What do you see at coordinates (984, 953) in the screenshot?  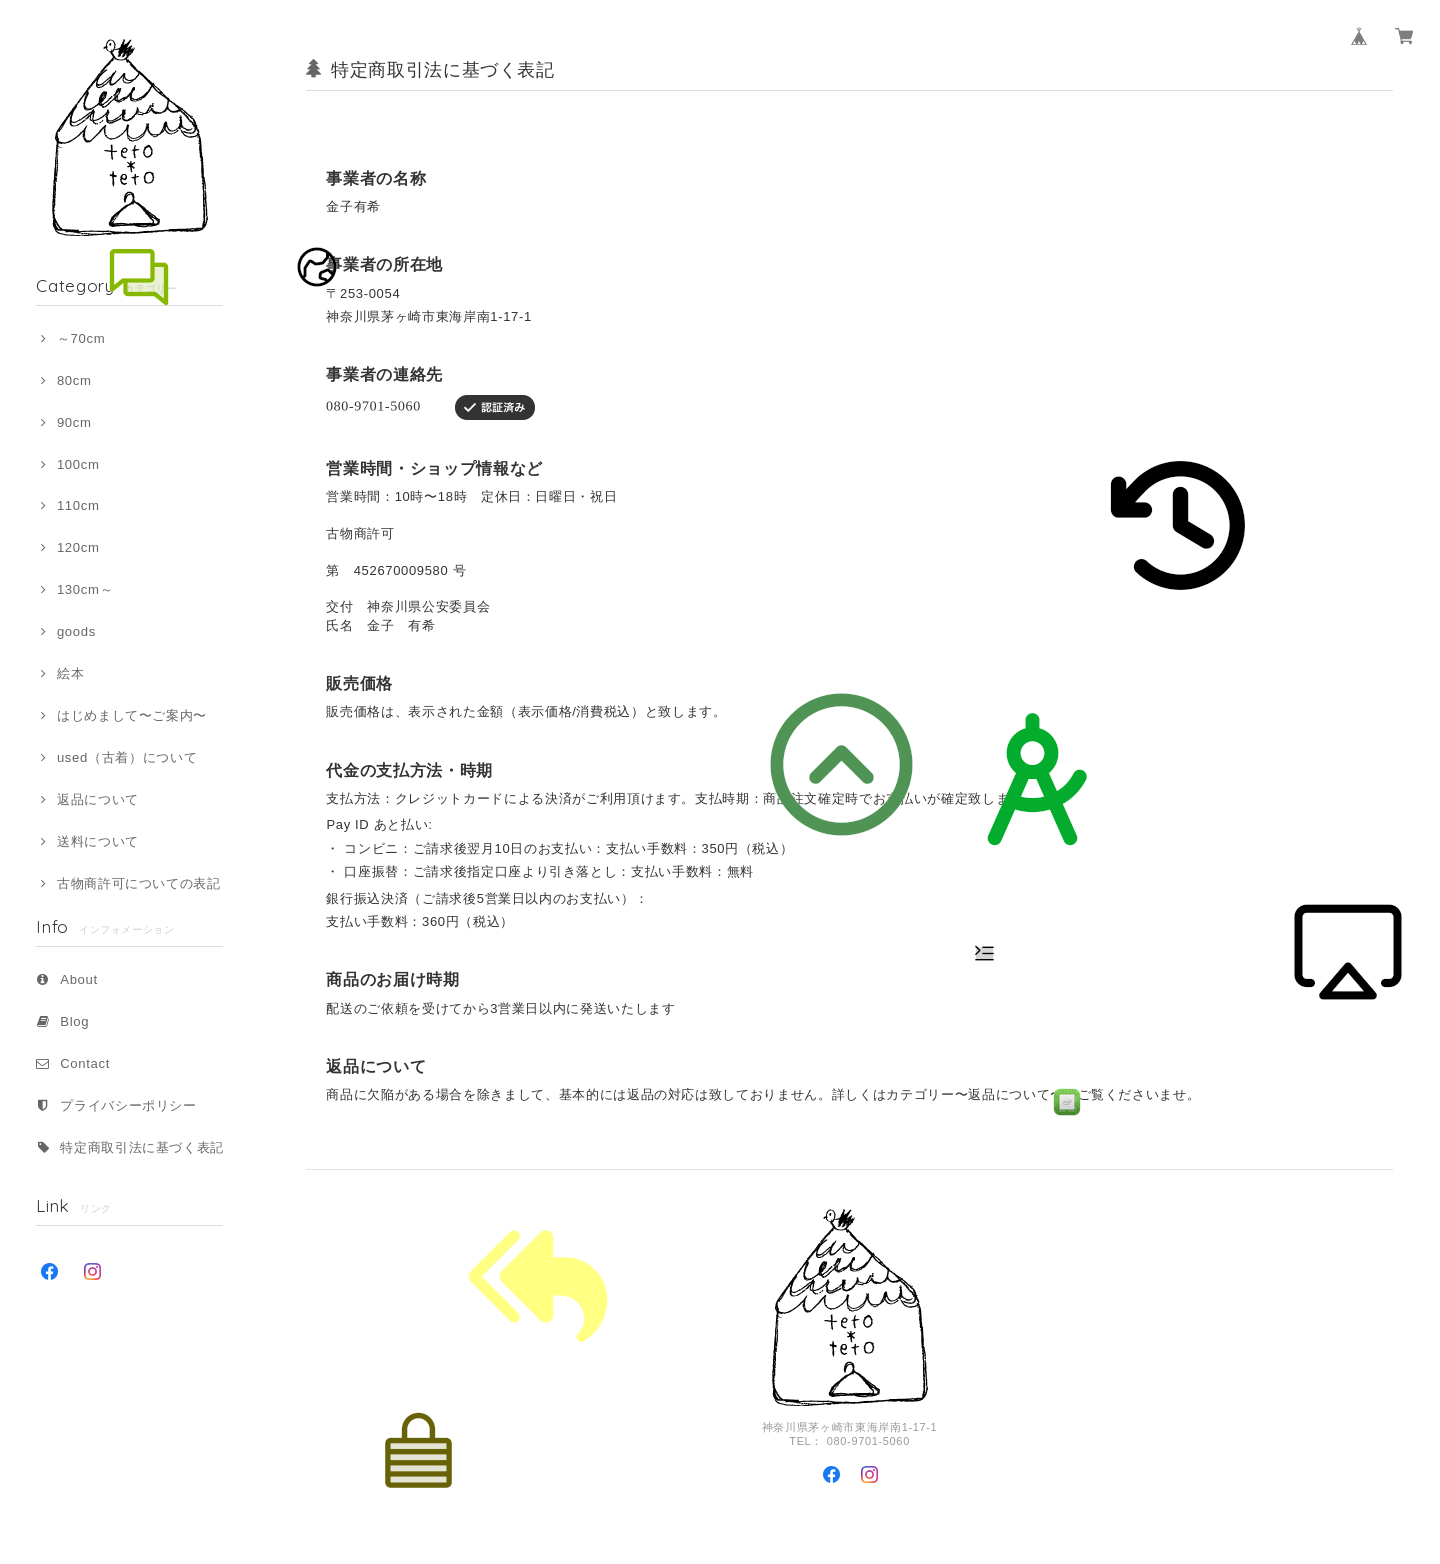 I see `increase text indentation` at bounding box center [984, 953].